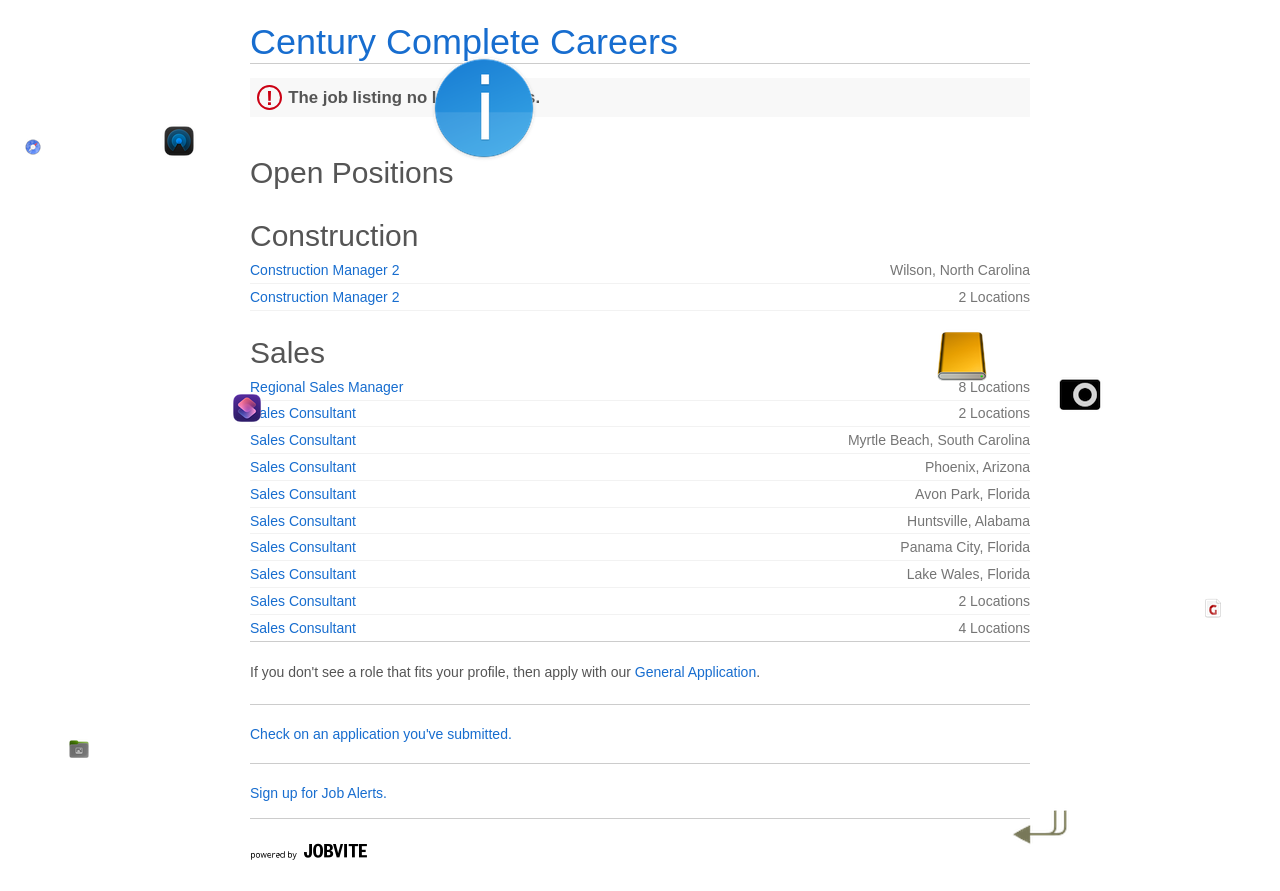  What do you see at coordinates (179, 141) in the screenshot?
I see `open airdrop to share files wirelessly` at bounding box center [179, 141].